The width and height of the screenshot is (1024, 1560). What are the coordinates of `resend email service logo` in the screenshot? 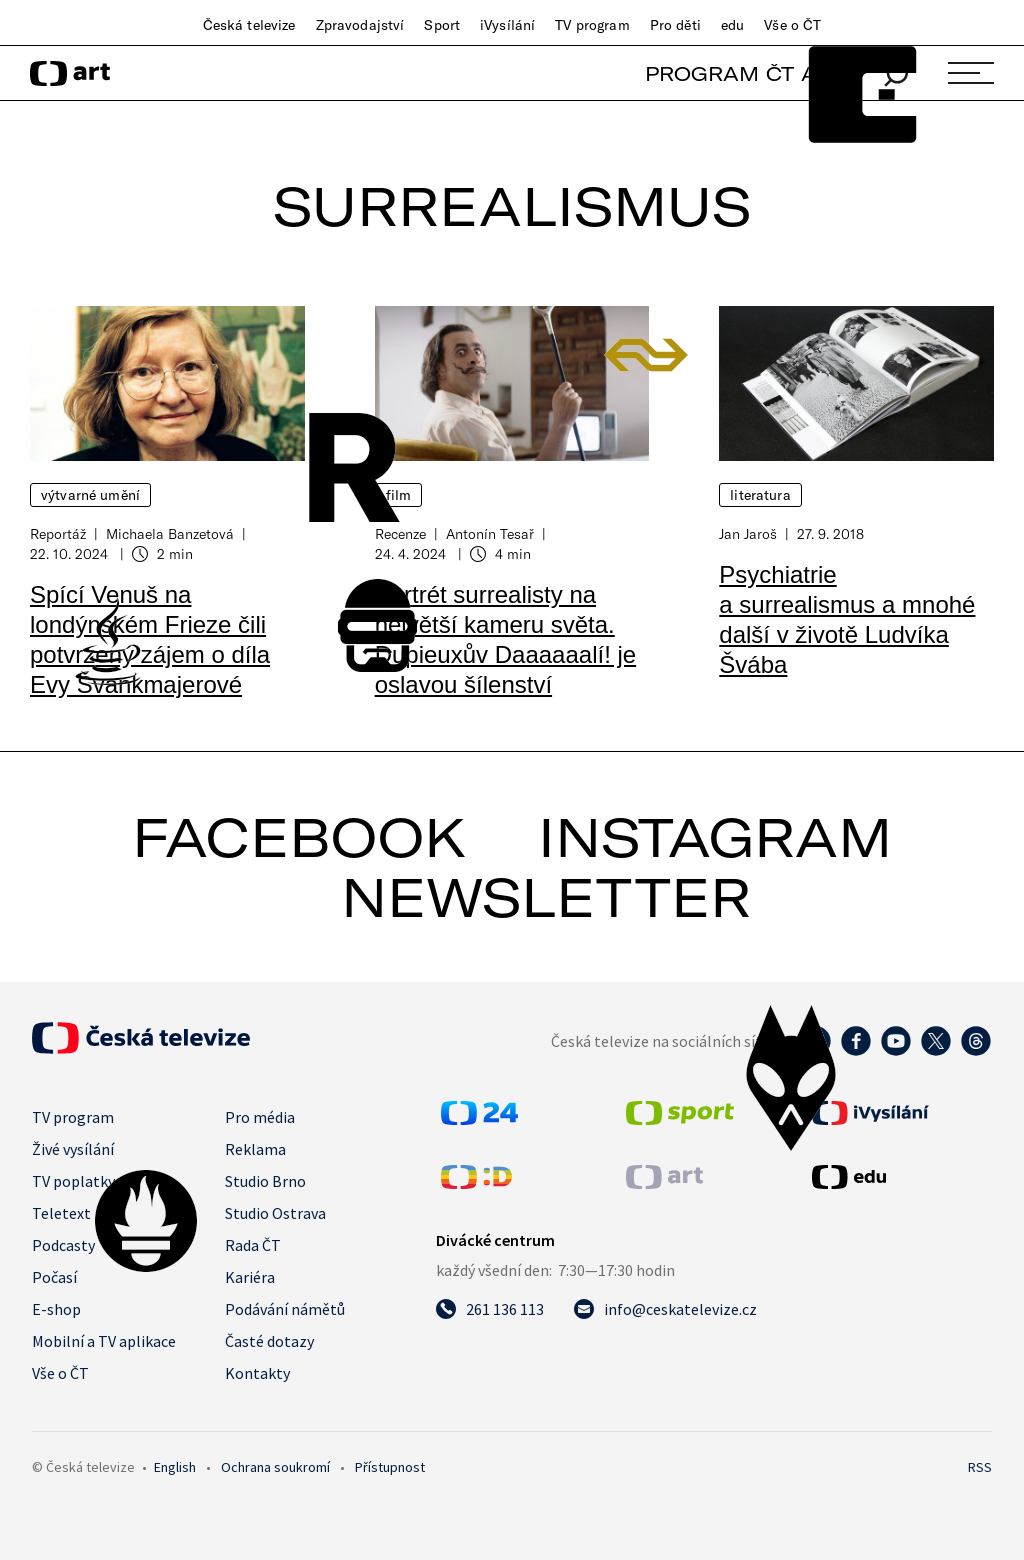 It's located at (354, 467).